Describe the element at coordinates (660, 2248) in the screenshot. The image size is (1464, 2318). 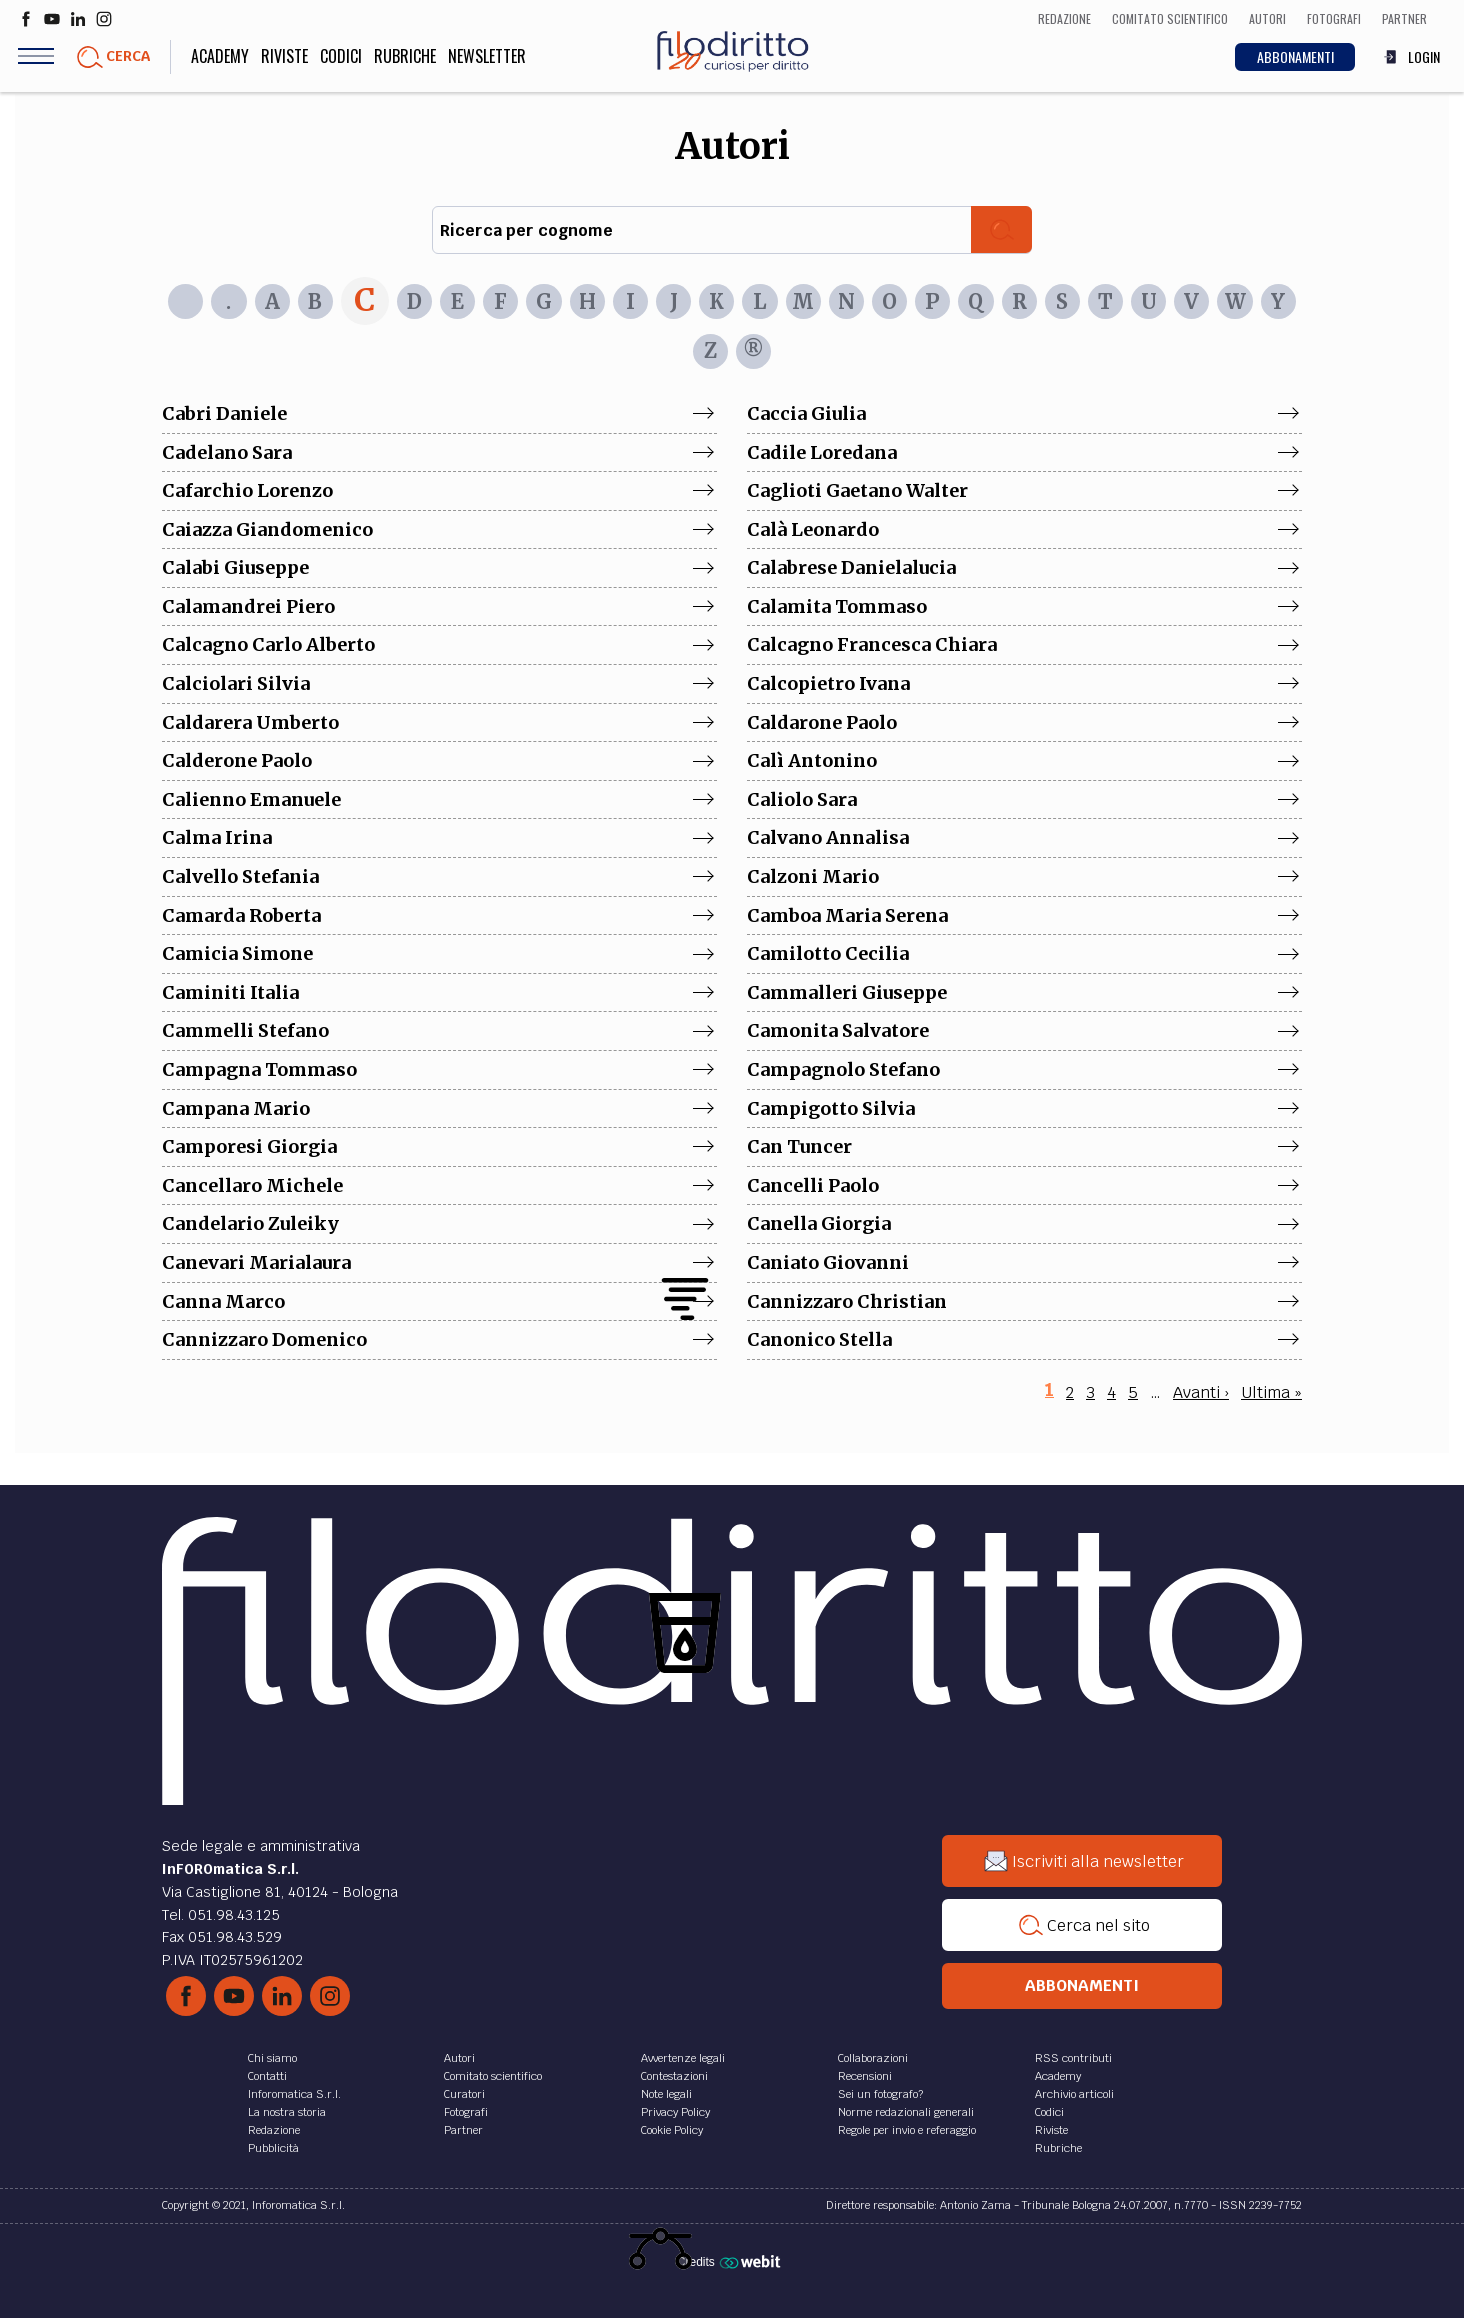
I see `edit vector path curves` at that location.